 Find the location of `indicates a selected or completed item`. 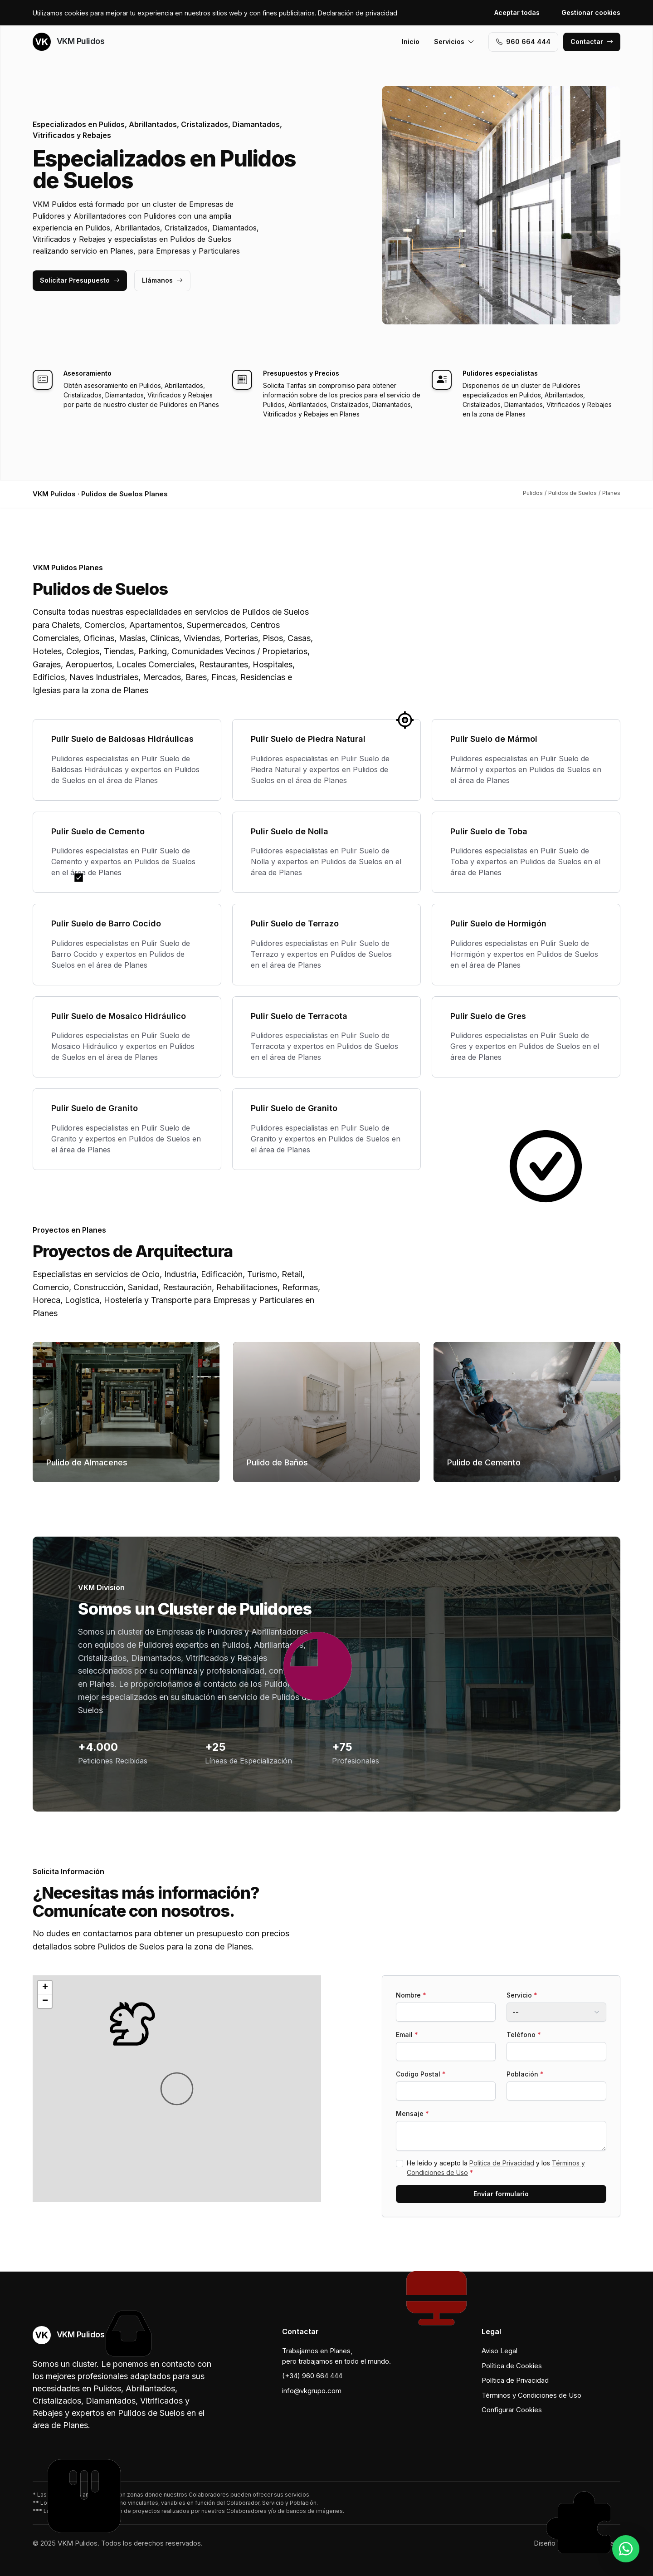

indicates a selected or completed item is located at coordinates (78, 877).